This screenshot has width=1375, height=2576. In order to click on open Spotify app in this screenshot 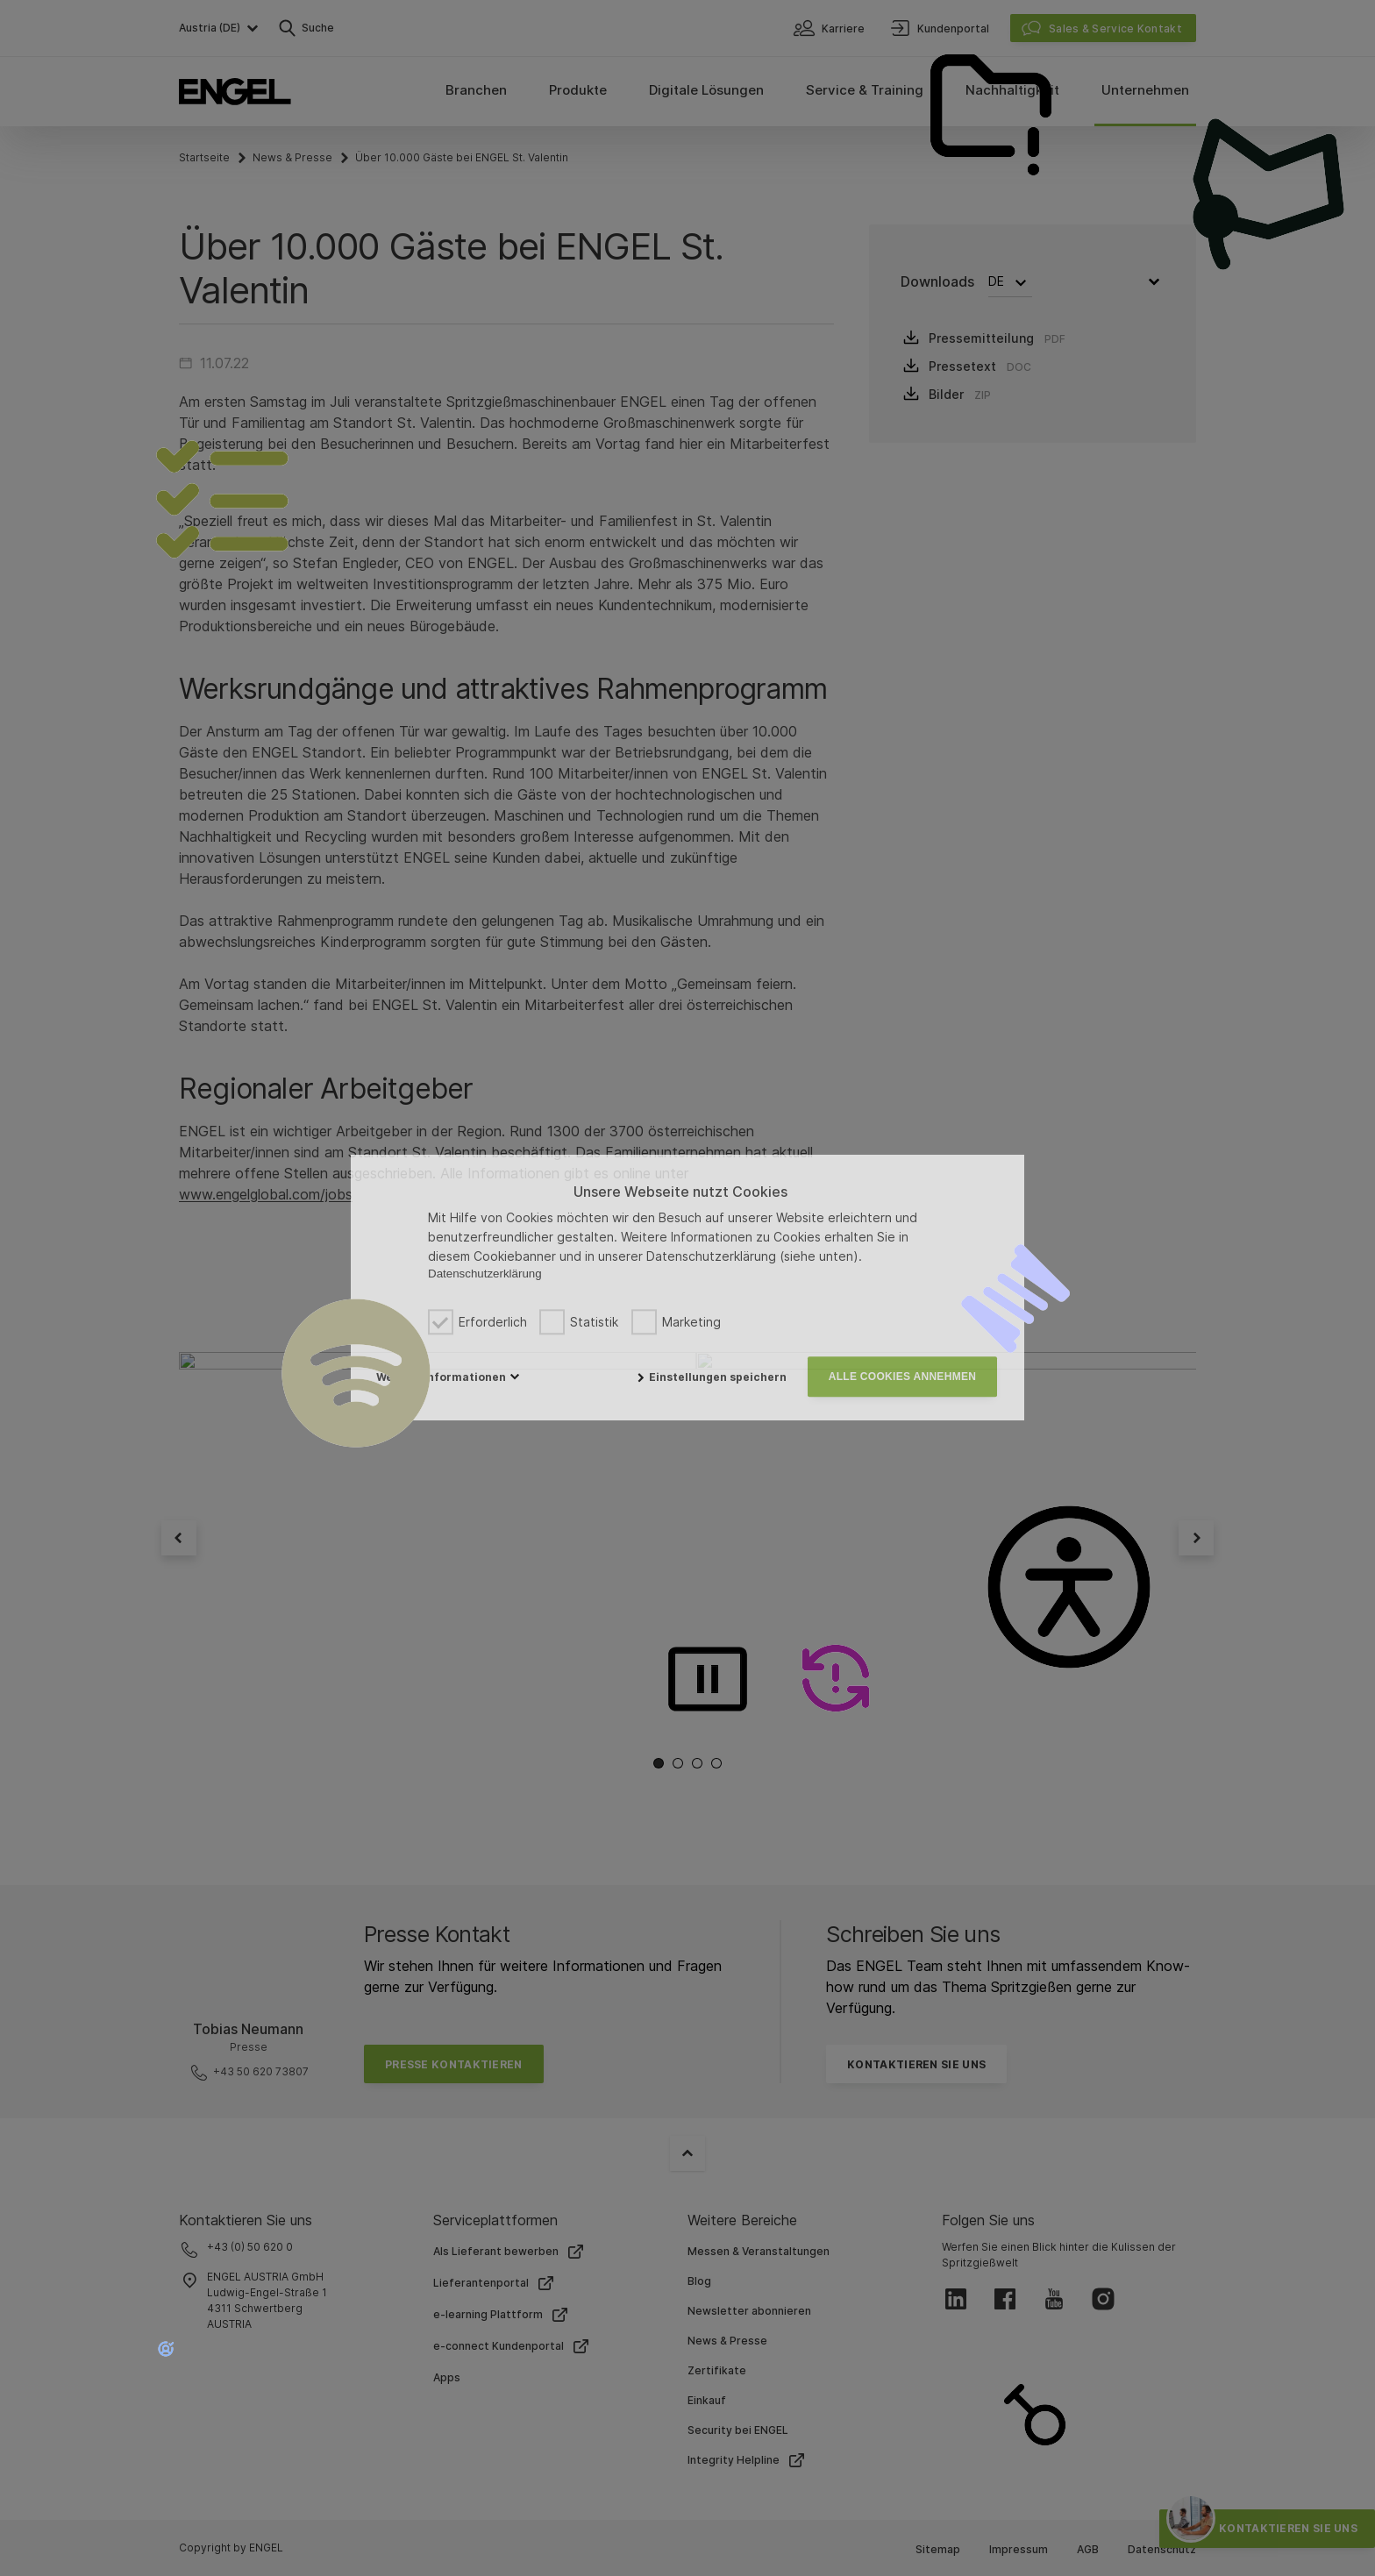, I will do `click(356, 1373)`.